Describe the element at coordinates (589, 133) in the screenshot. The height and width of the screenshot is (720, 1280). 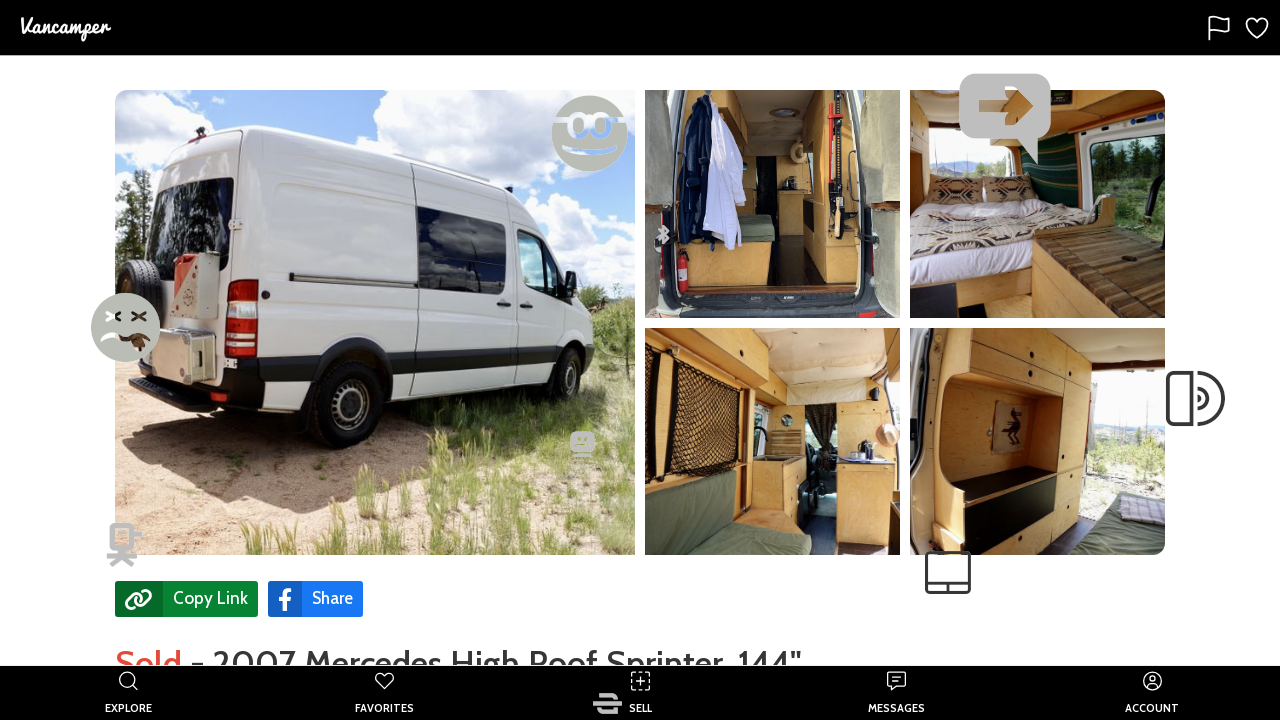
I see `indicates a nerdy or intellectual reaction` at that location.